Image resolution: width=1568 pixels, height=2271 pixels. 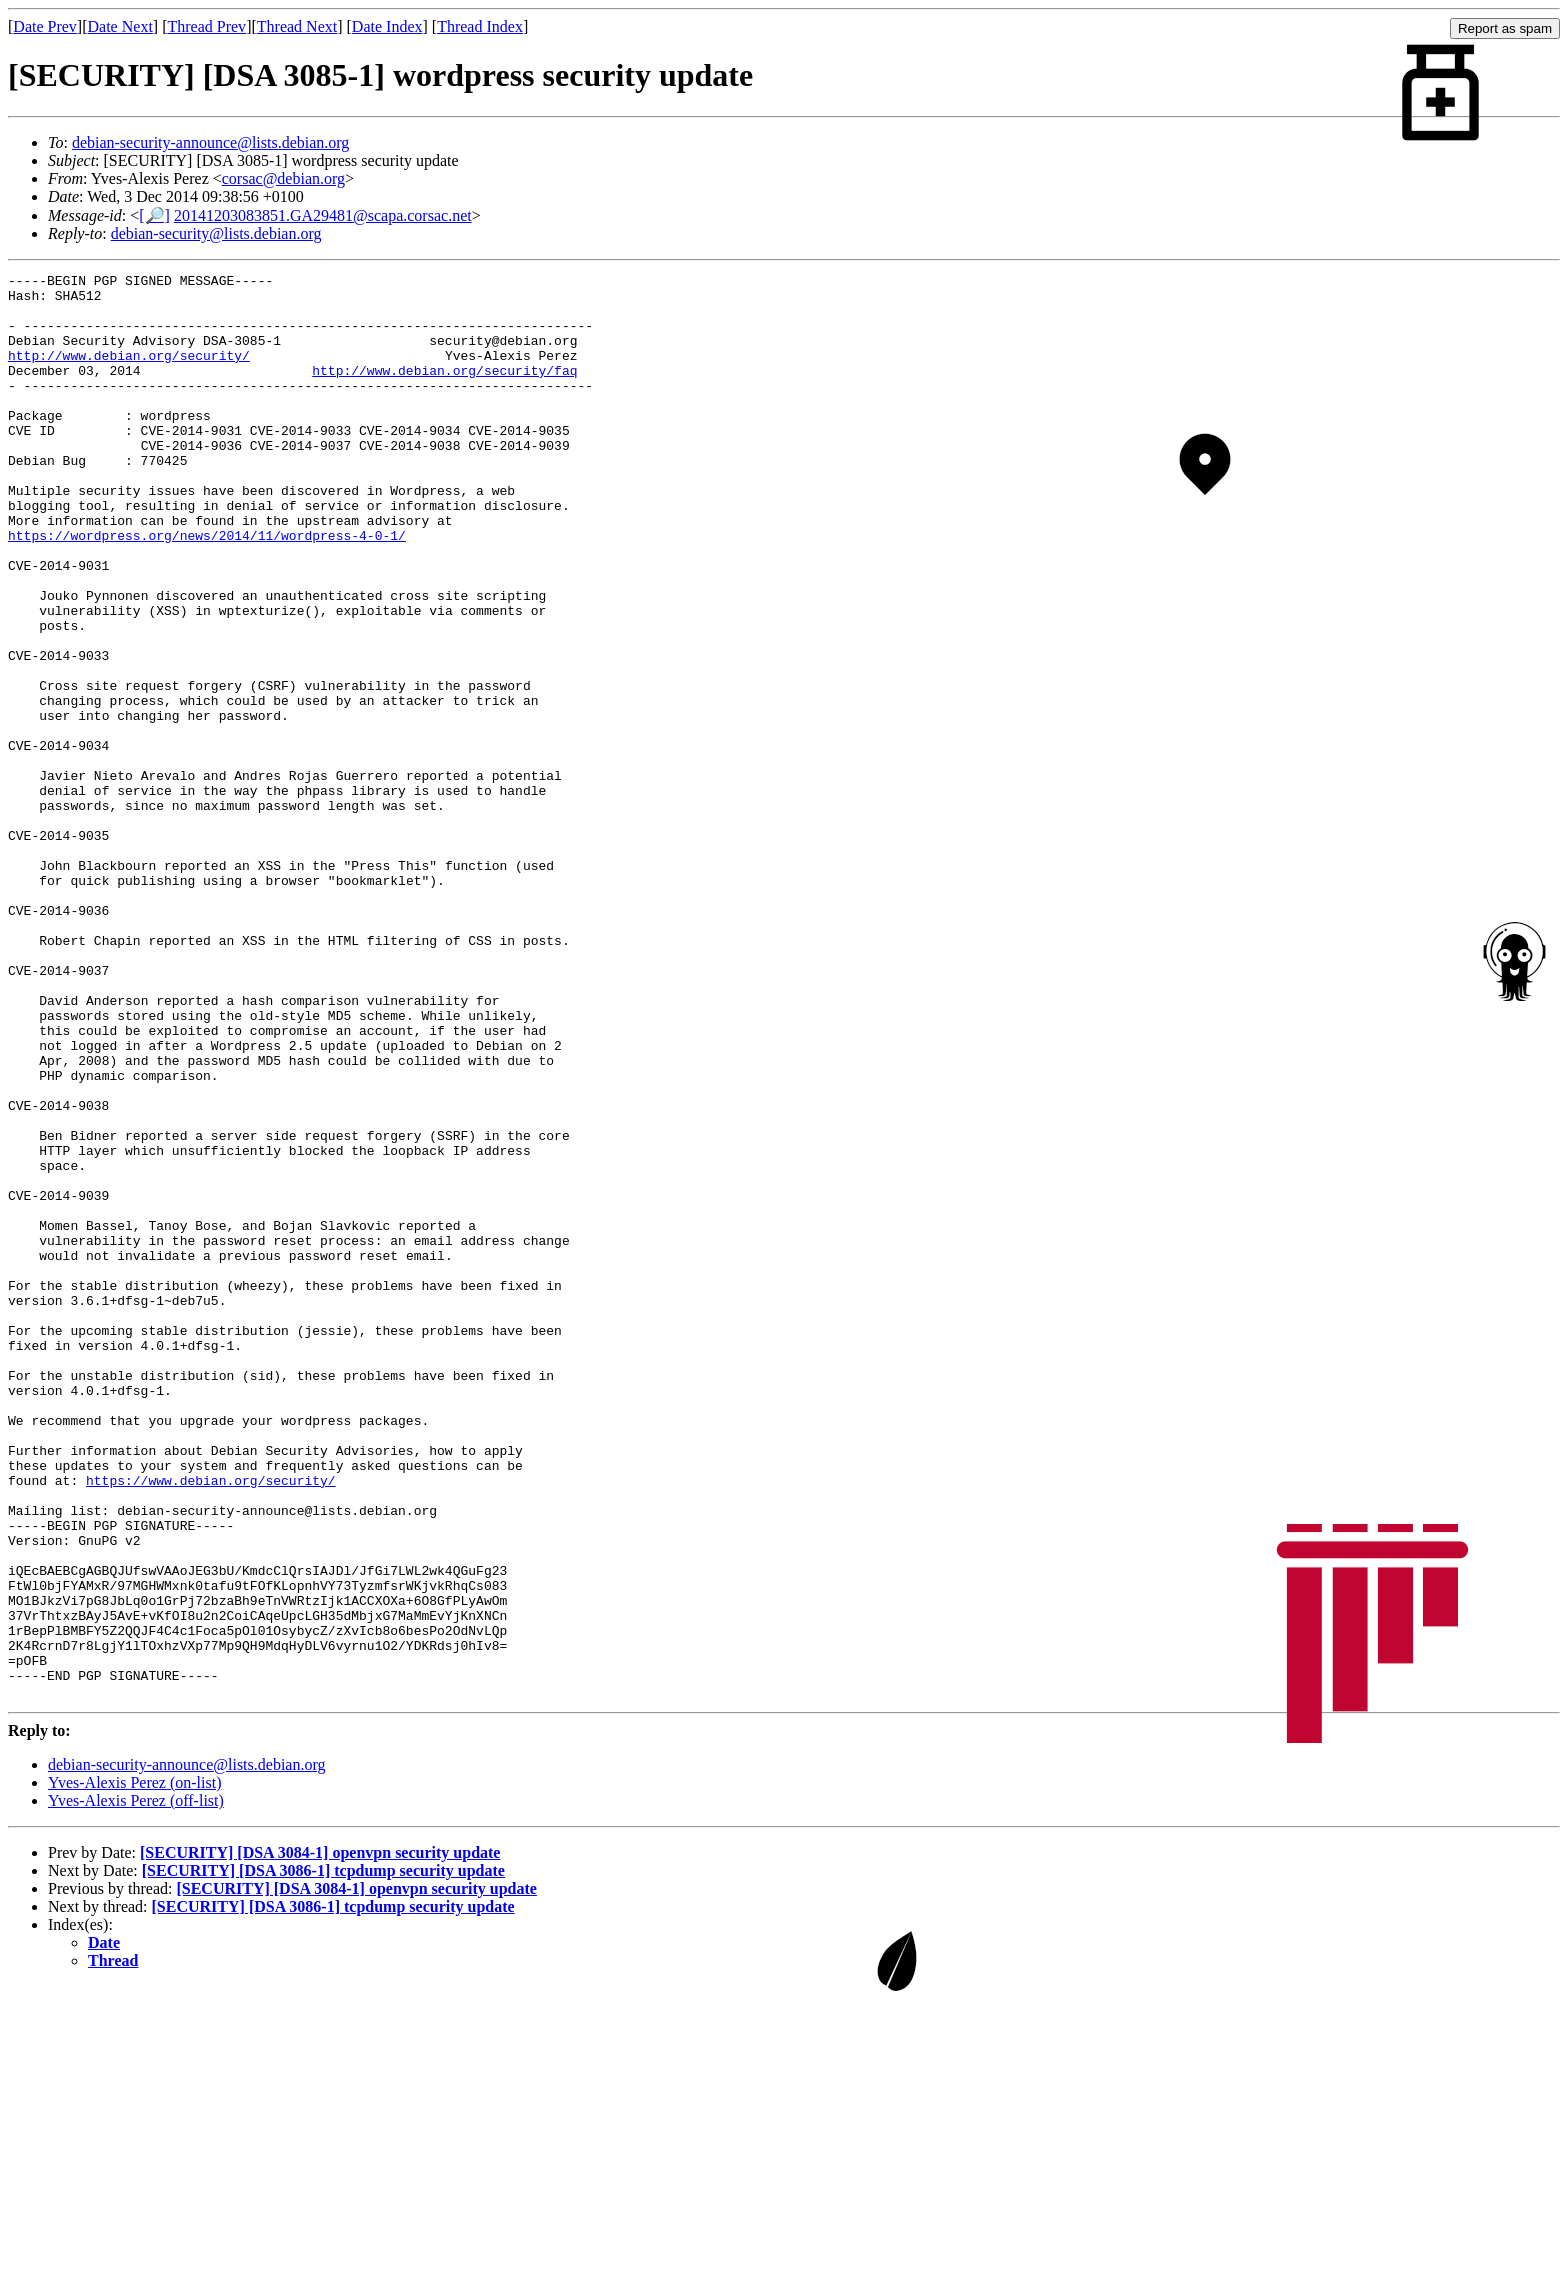 I want to click on view location on map, so click(x=1205, y=462).